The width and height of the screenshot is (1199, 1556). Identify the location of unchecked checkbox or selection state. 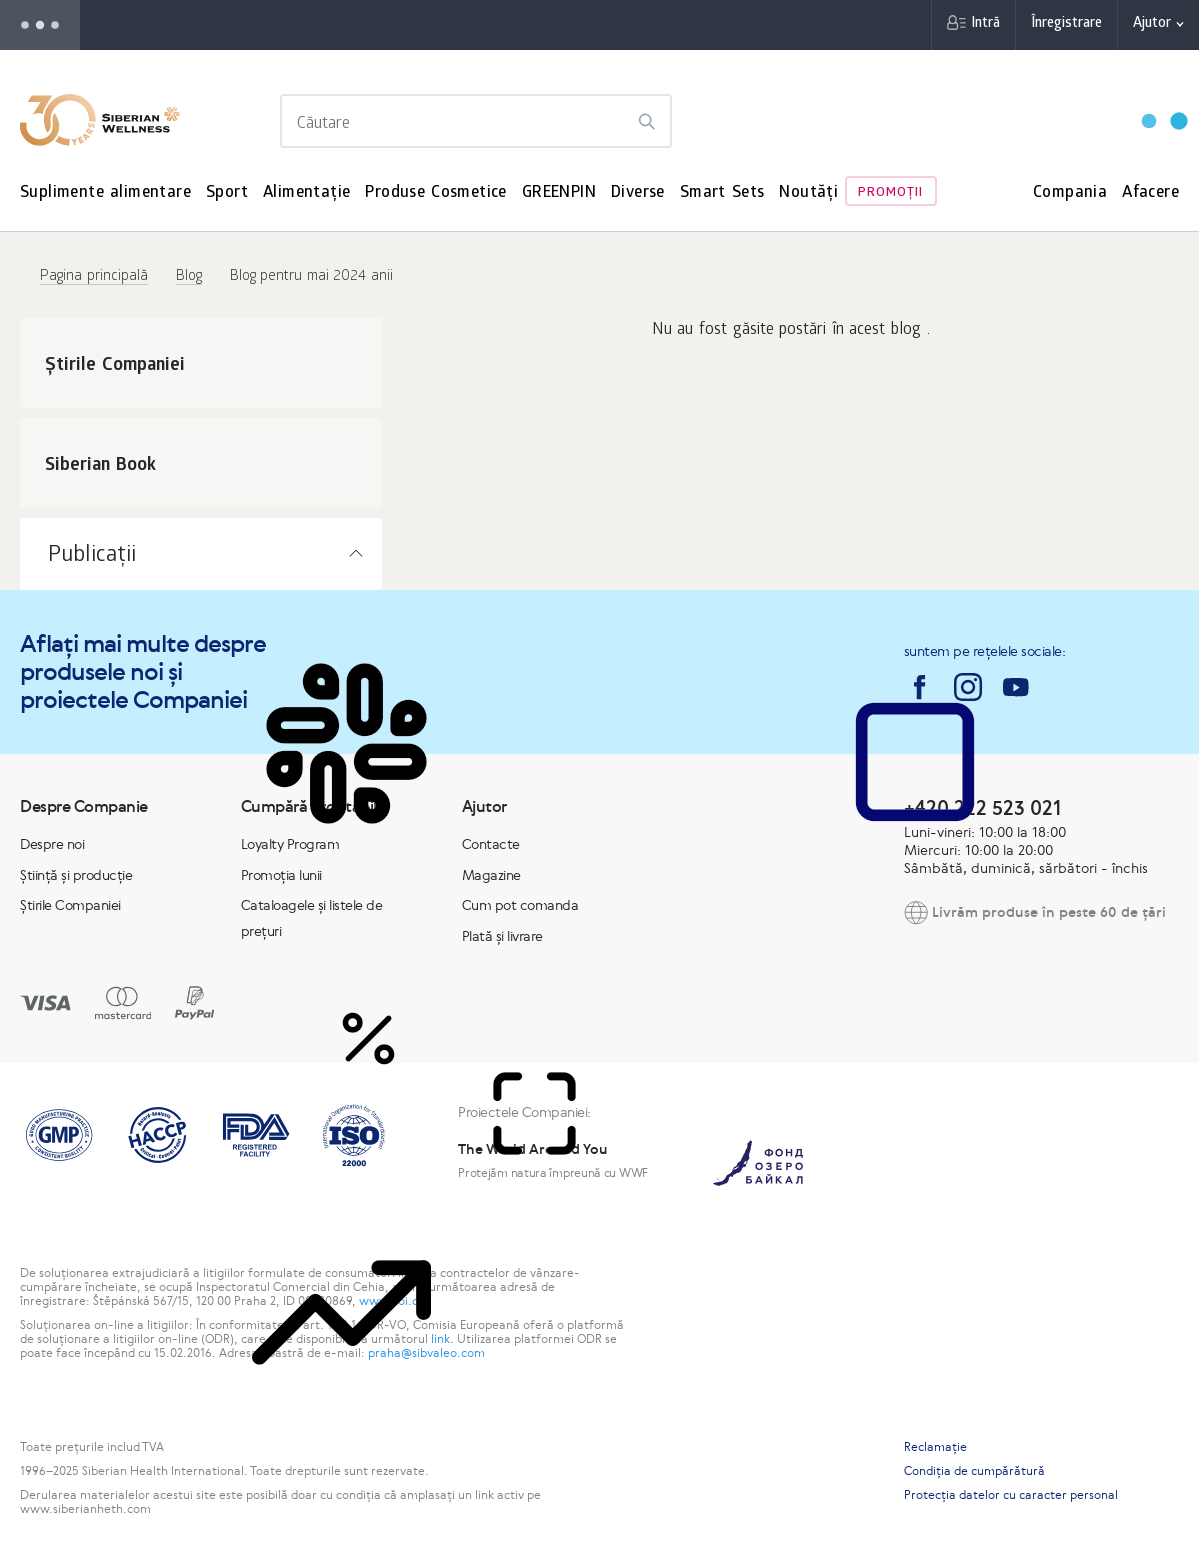
(915, 762).